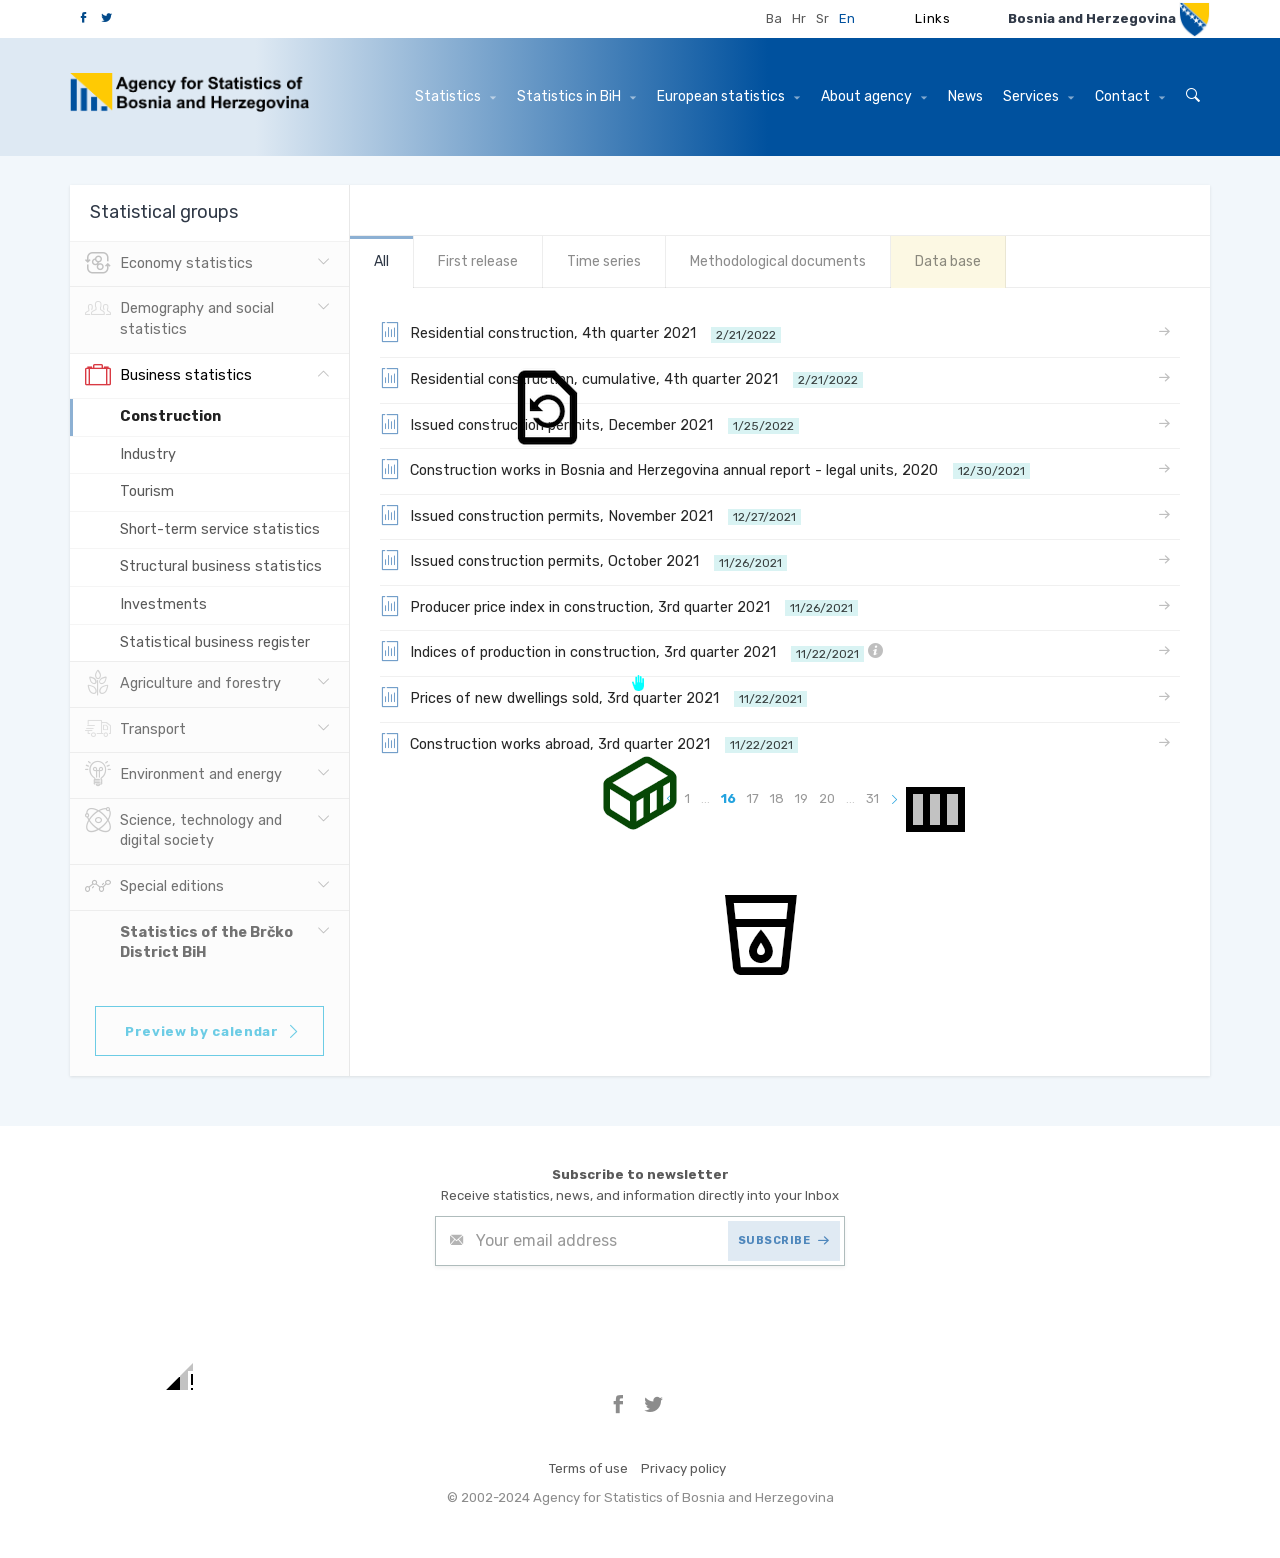 This screenshot has width=1280, height=1558. Describe the element at coordinates (179, 1376) in the screenshot. I see `indicates weak cellular signal with no internet connection` at that location.